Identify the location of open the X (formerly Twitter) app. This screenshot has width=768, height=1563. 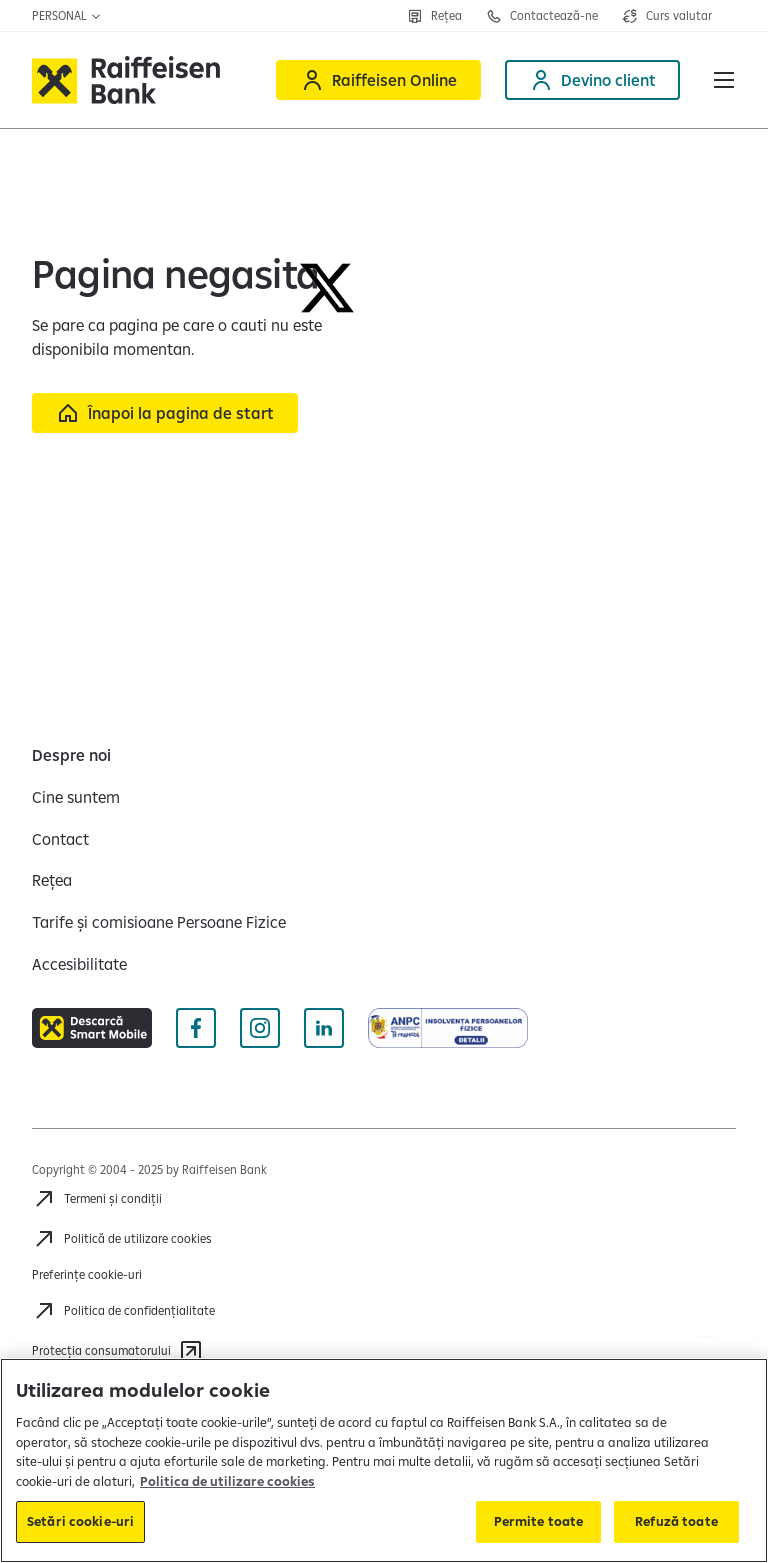
(327, 288).